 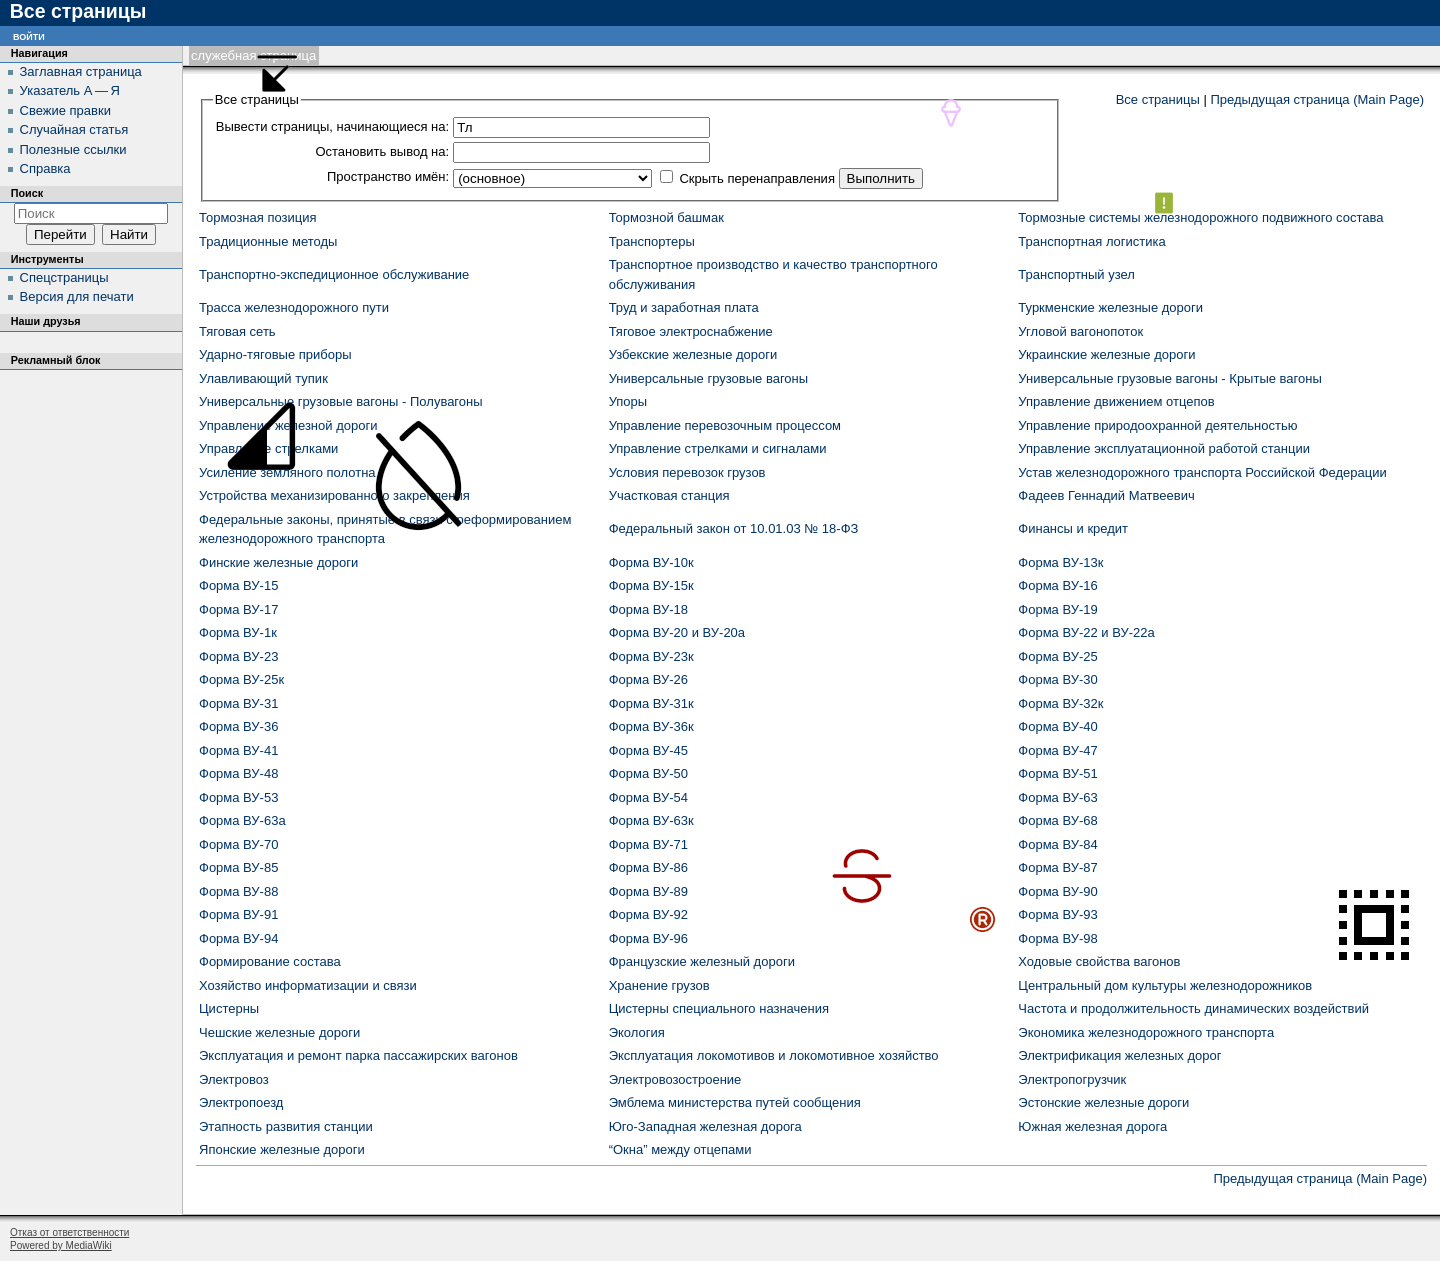 What do you see at coordinates (275, 73) in the screenshot?
I see `move content to bottom-left corner` at bounding box center [275, 73].